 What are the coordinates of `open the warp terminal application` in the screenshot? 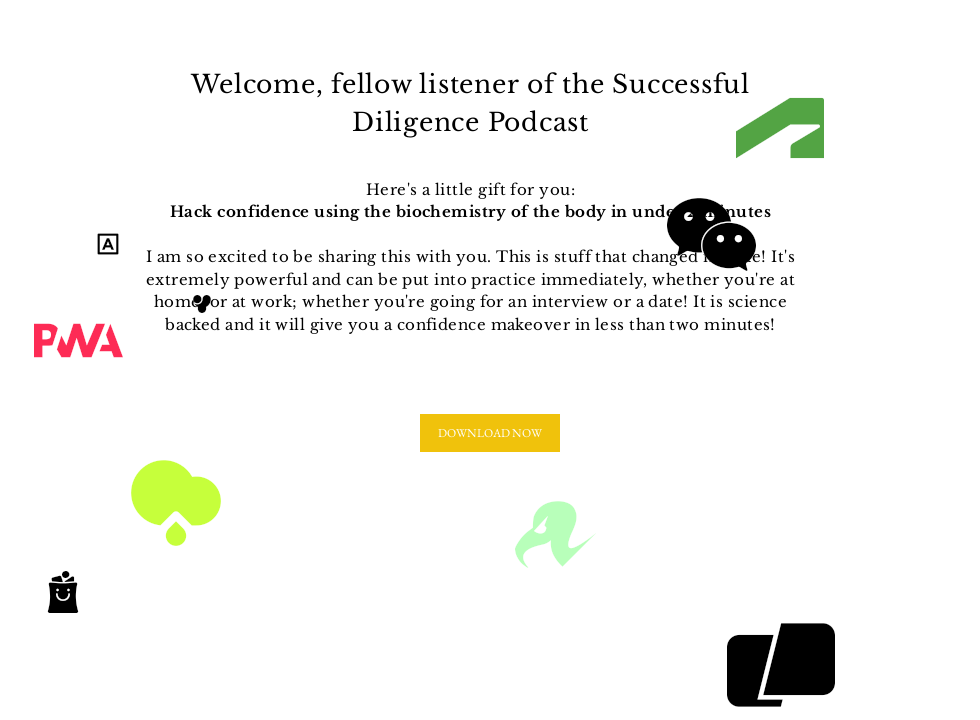 It's located at (781, 665).